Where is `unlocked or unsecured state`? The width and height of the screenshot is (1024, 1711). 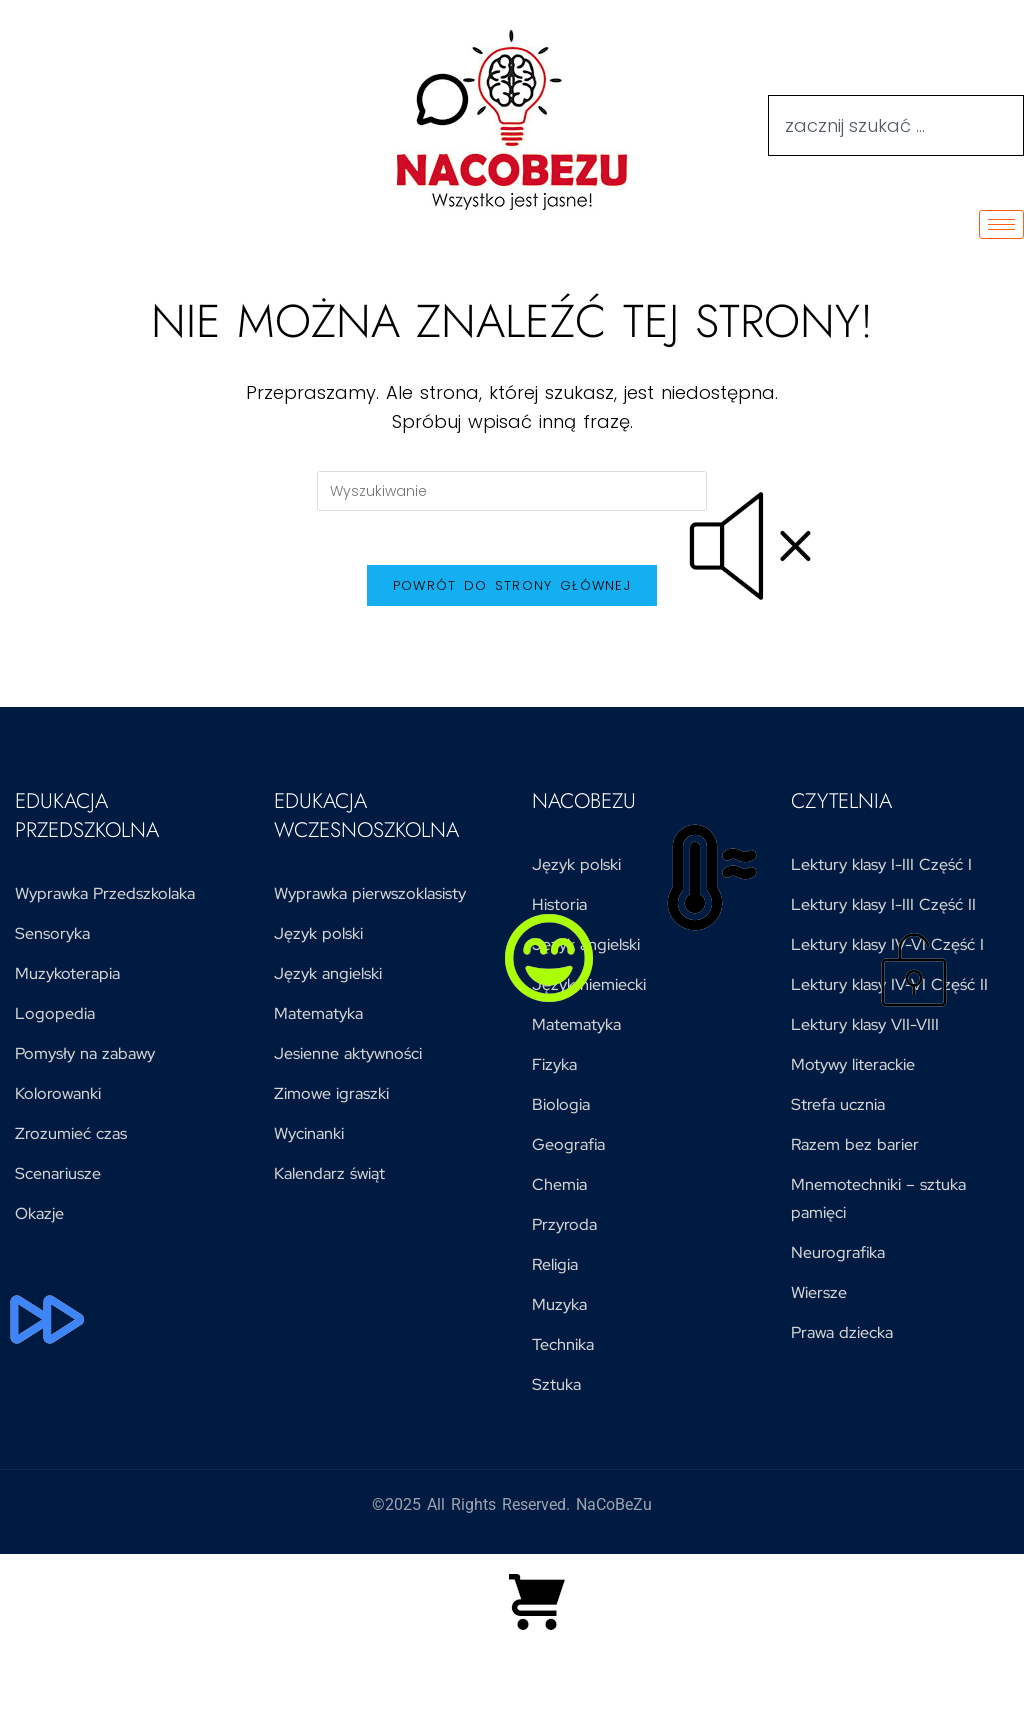 unlocked or unsecured state is located at coordinates (914, 974).